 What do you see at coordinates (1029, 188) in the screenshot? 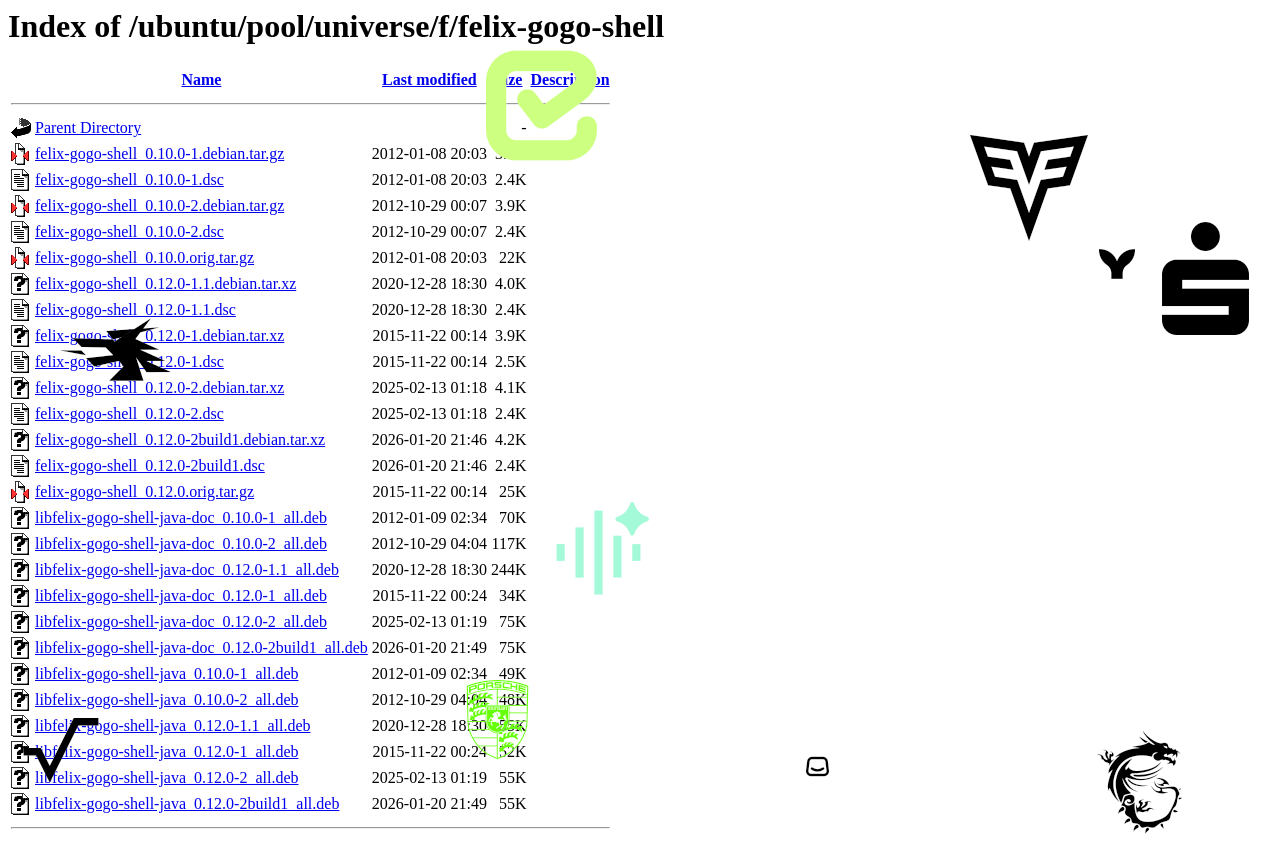
I see `open CodeSignal app or website` at bounding box center [1029, 188].